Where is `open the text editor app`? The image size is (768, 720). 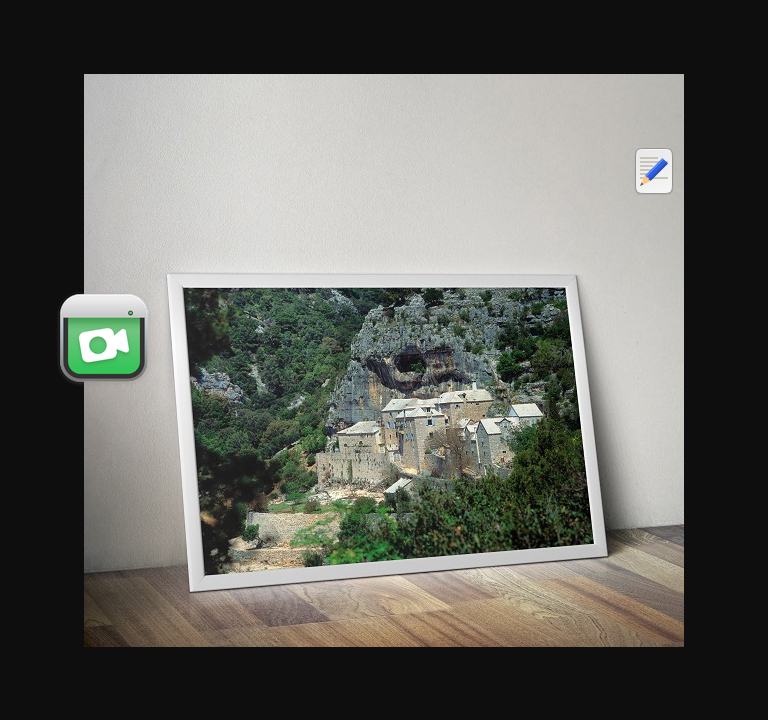
open the text editor app is located at coordinates (654, 171).